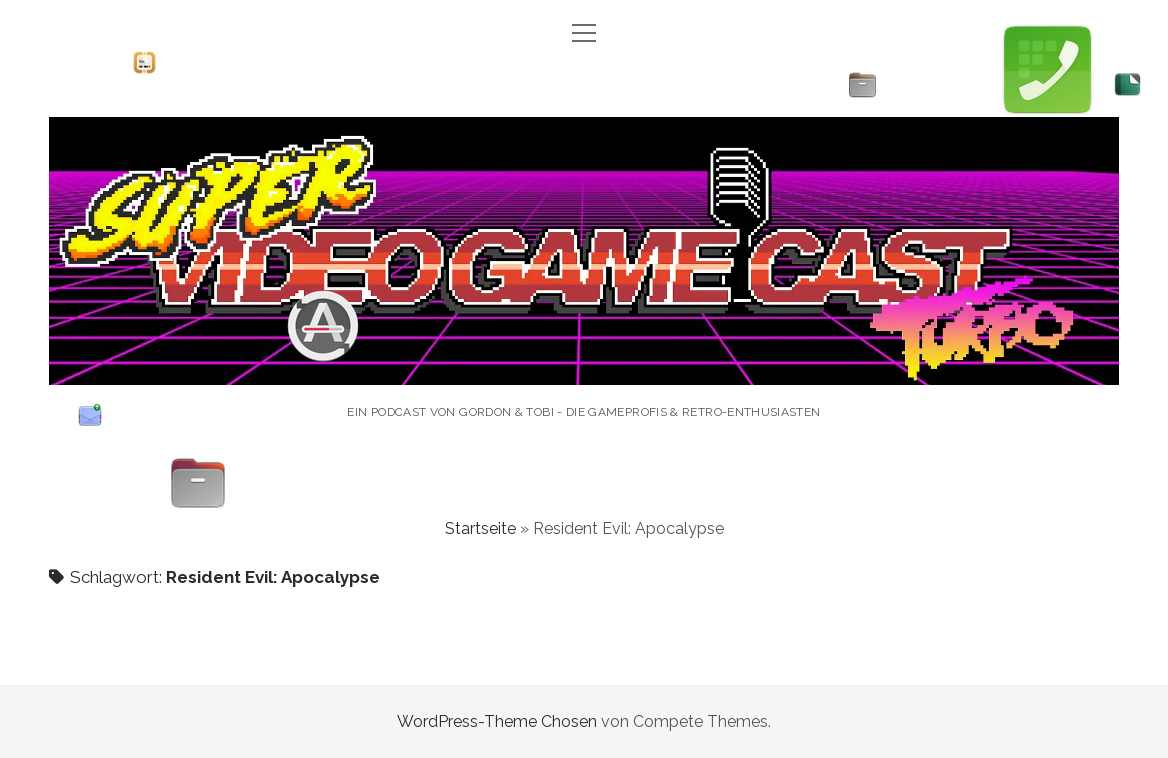 The width and height of the screenshot is (1168, 758). I want to click on open file roller archive manager, so click(144, 62).